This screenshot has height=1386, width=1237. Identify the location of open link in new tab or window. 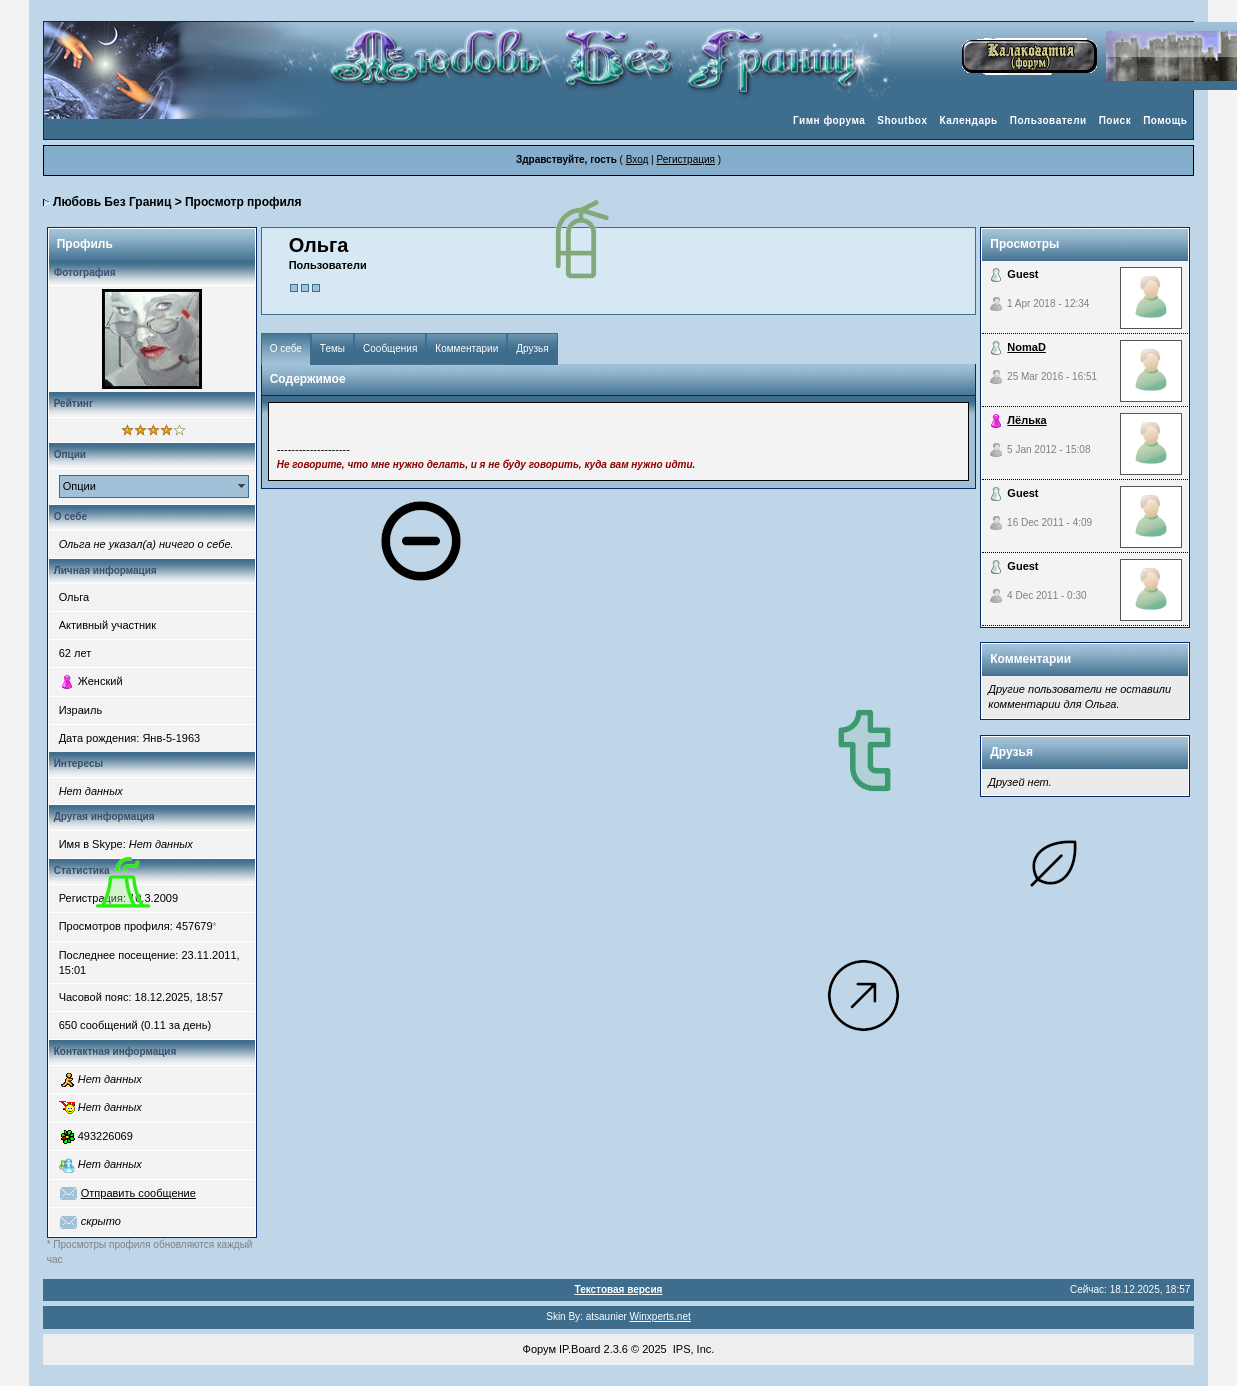
(863, 995).